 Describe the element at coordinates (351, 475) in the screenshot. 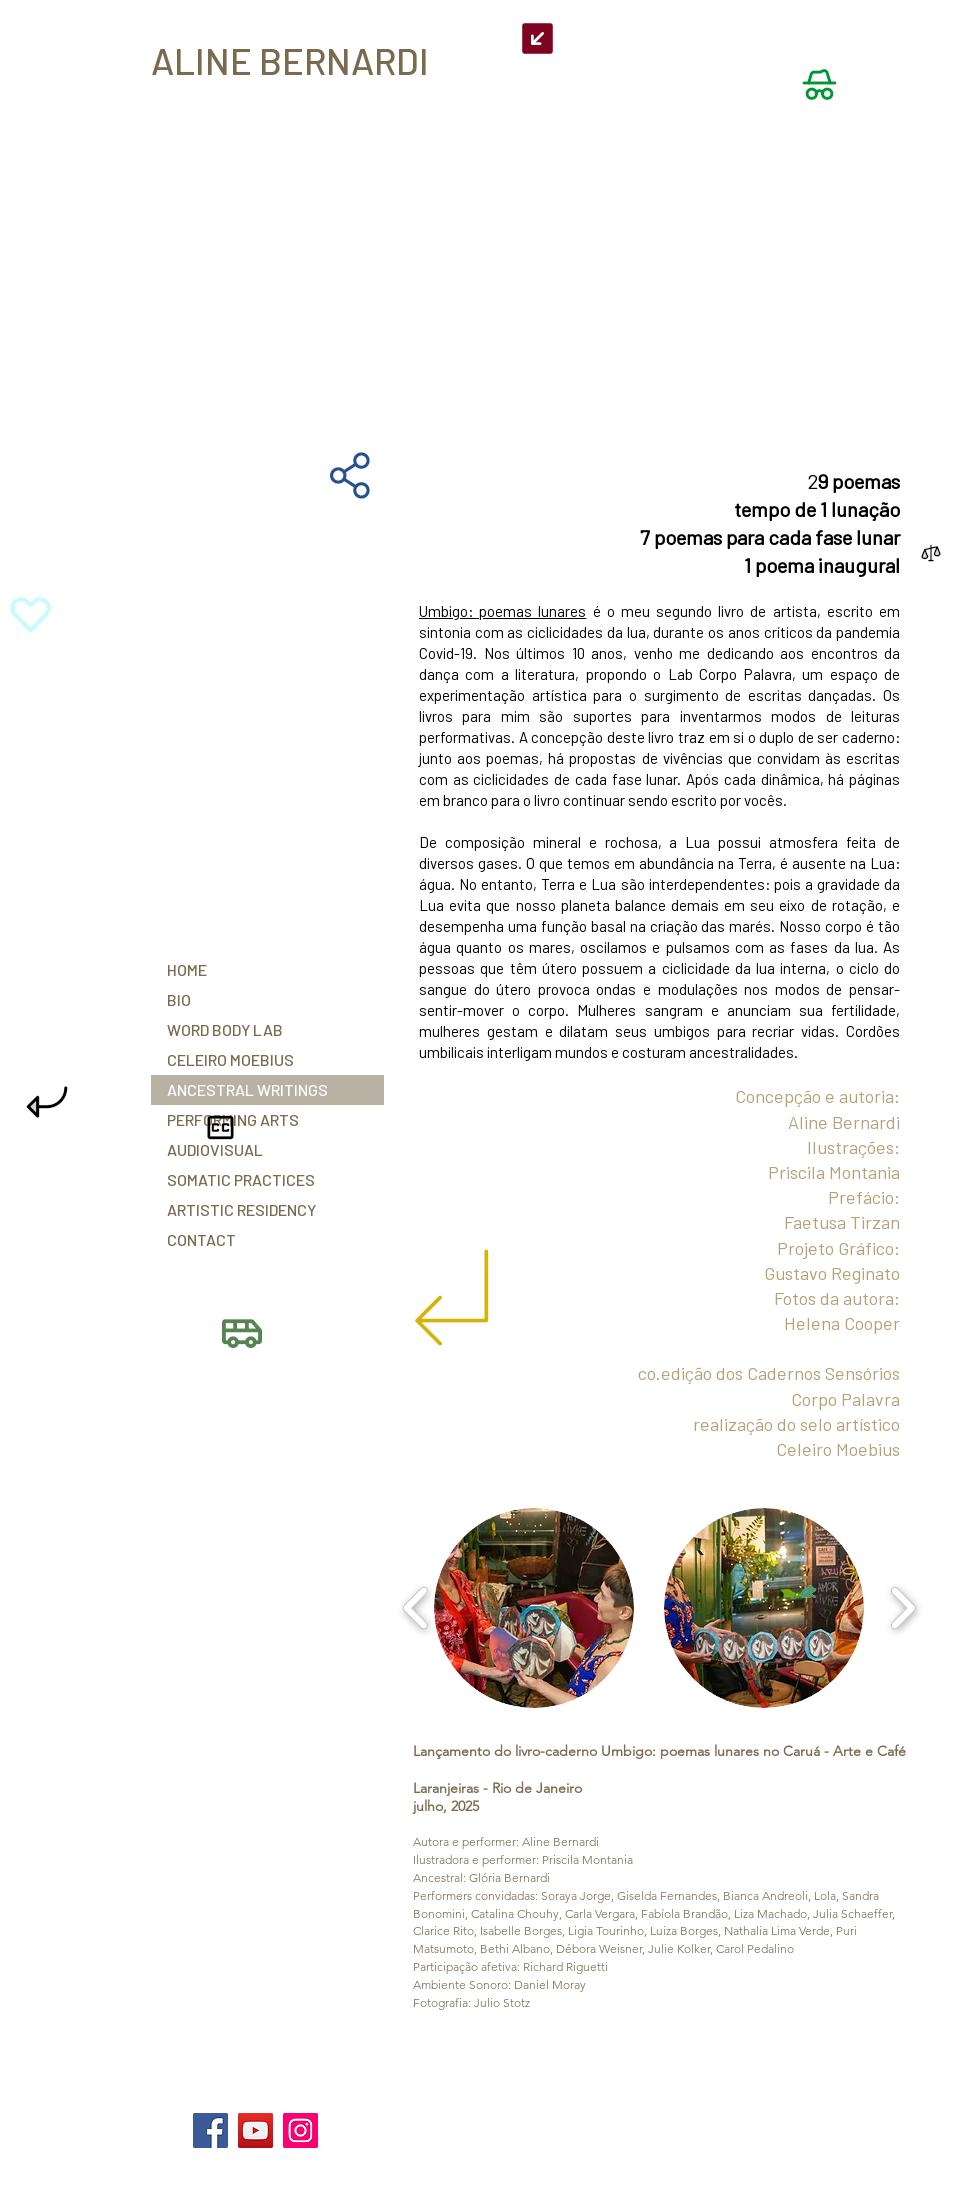

I see `share content to social networks` at that location.